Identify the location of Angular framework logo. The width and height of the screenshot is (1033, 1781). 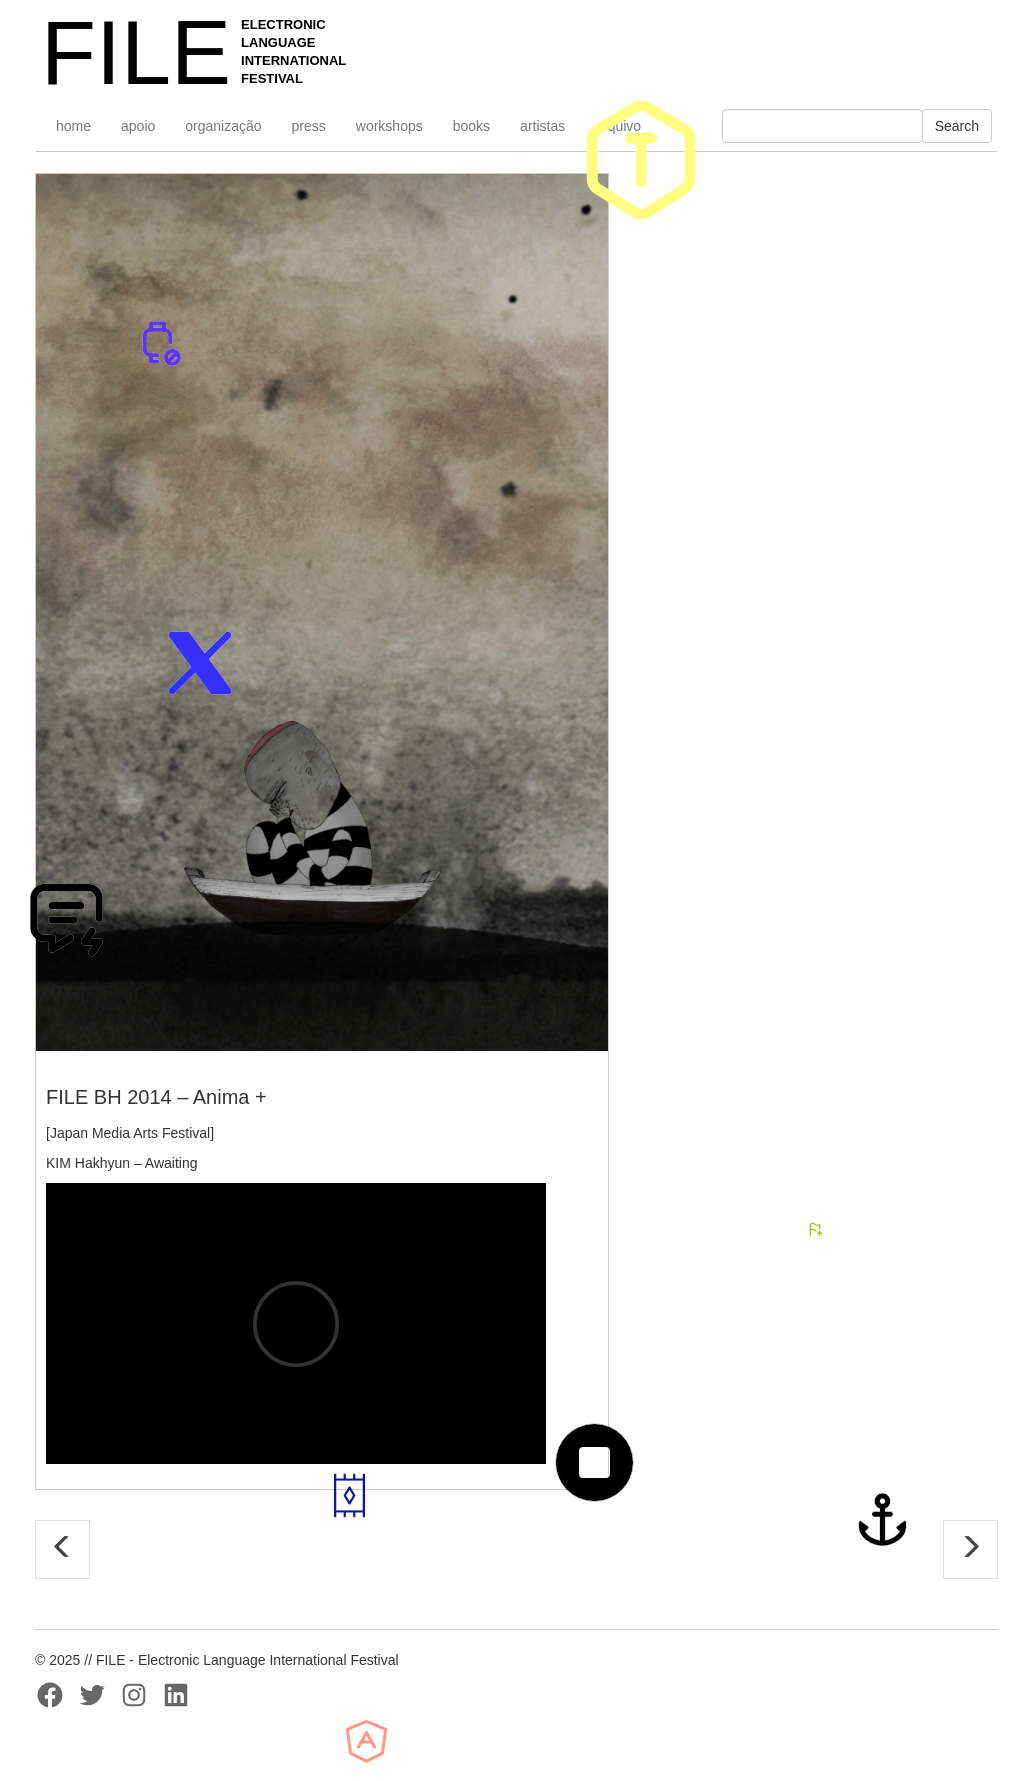
(366, 1740).